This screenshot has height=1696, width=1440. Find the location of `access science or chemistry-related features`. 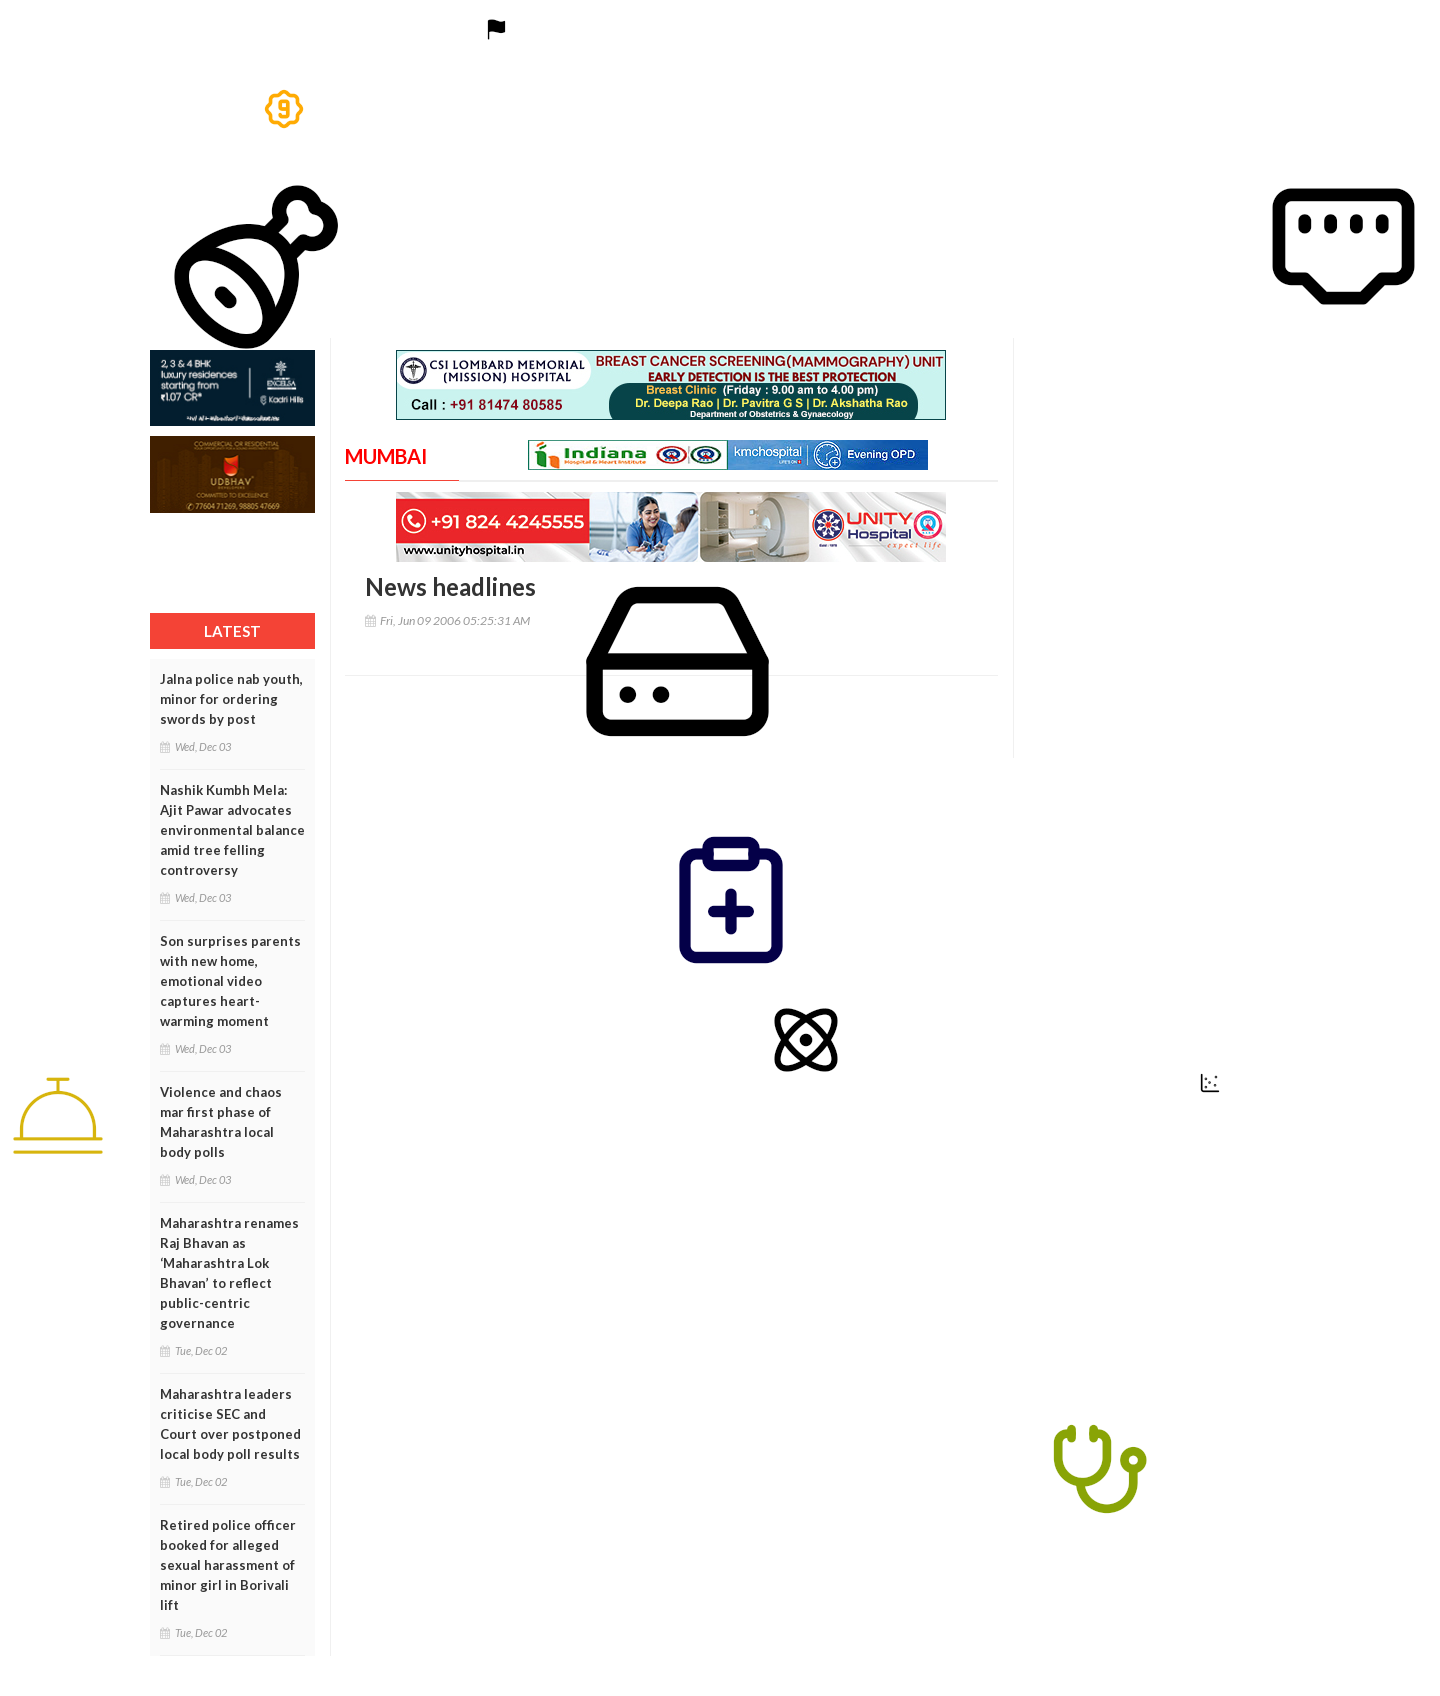

access science or chemistry-related features is located at coordinates (806, 1040).